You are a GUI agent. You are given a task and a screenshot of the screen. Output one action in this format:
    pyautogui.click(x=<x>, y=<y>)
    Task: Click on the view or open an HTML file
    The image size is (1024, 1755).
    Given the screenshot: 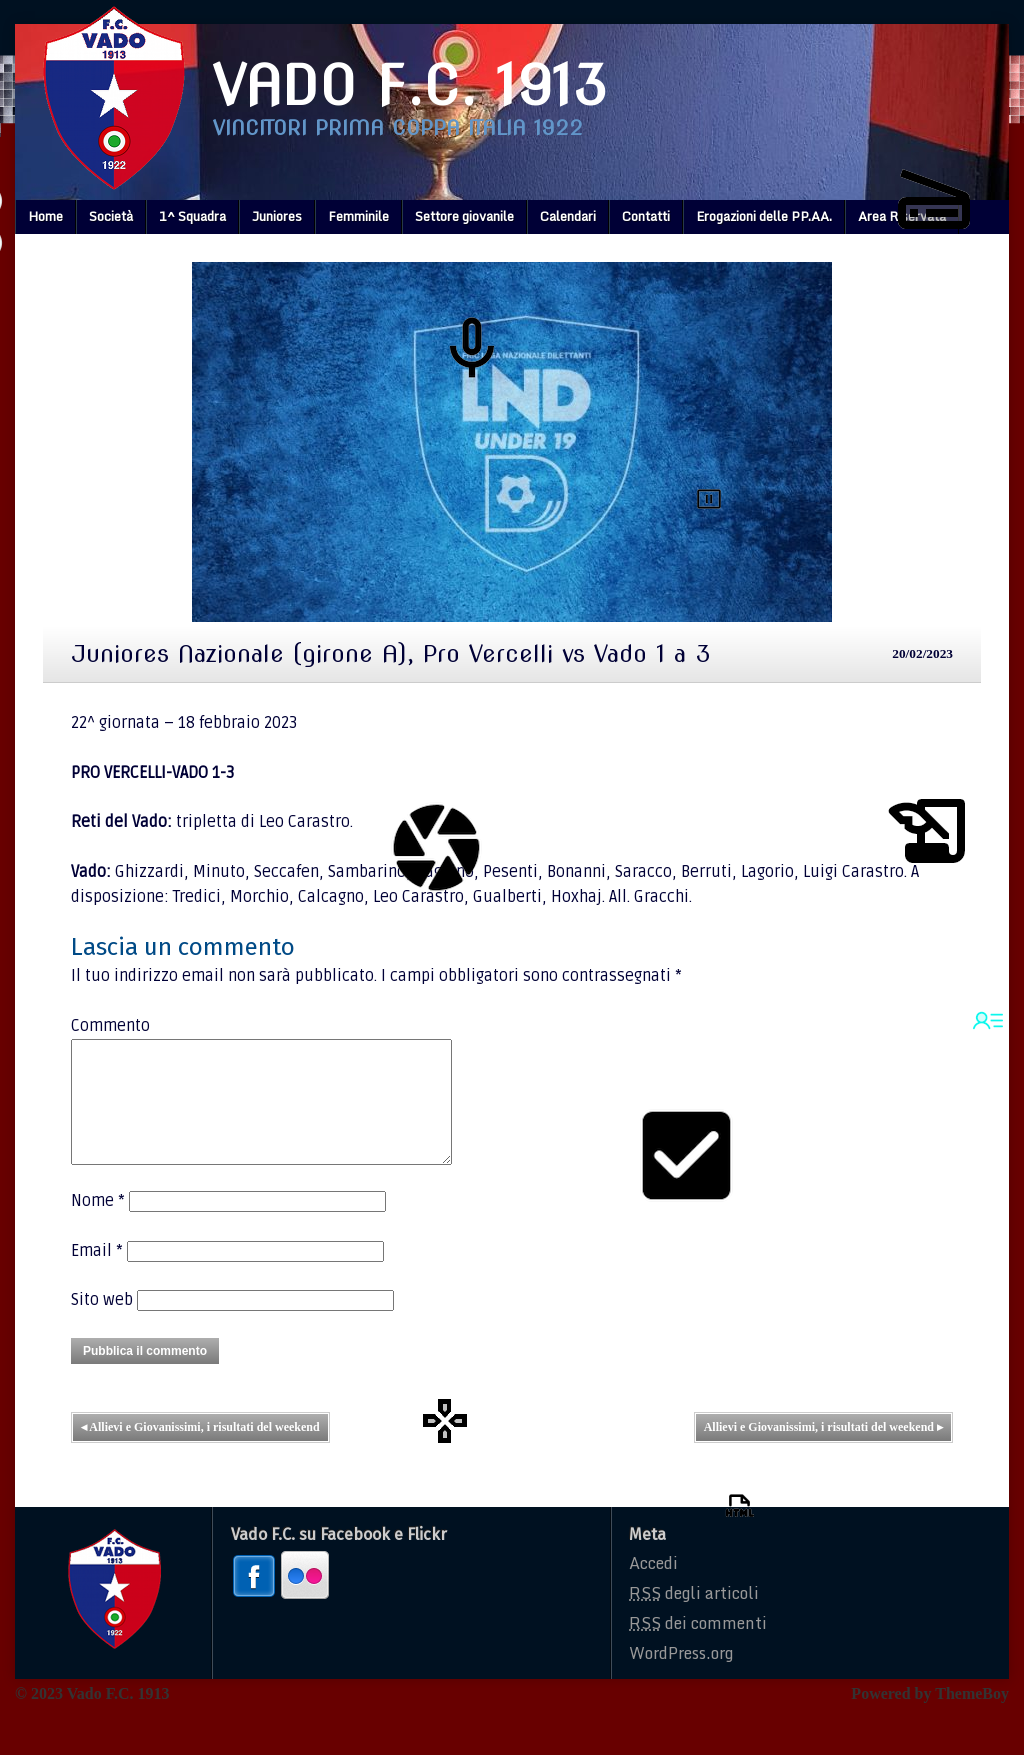 What is the action you would take?
    pyautogui.click(x=739, y=1506)
    